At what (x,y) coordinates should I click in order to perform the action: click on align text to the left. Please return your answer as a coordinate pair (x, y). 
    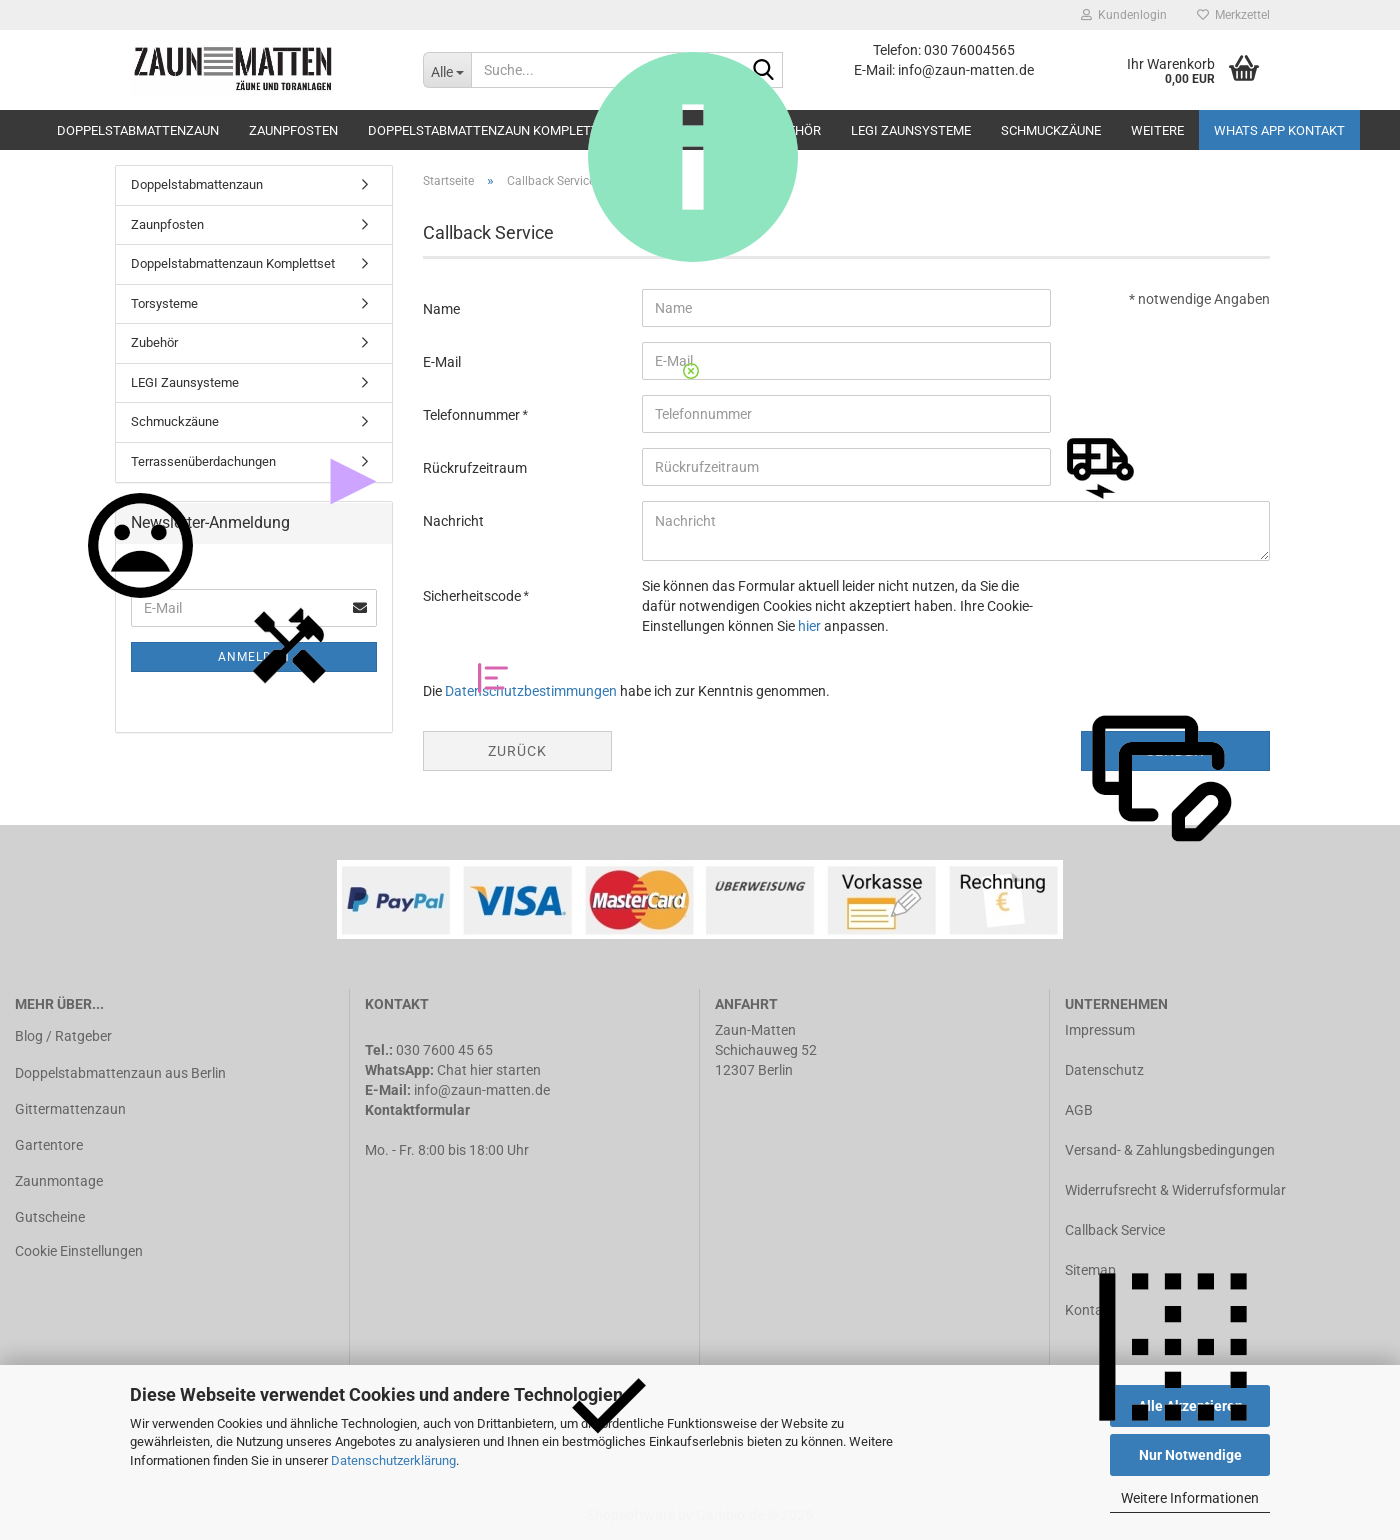
    Looking at the image, I should click on (493, 678).